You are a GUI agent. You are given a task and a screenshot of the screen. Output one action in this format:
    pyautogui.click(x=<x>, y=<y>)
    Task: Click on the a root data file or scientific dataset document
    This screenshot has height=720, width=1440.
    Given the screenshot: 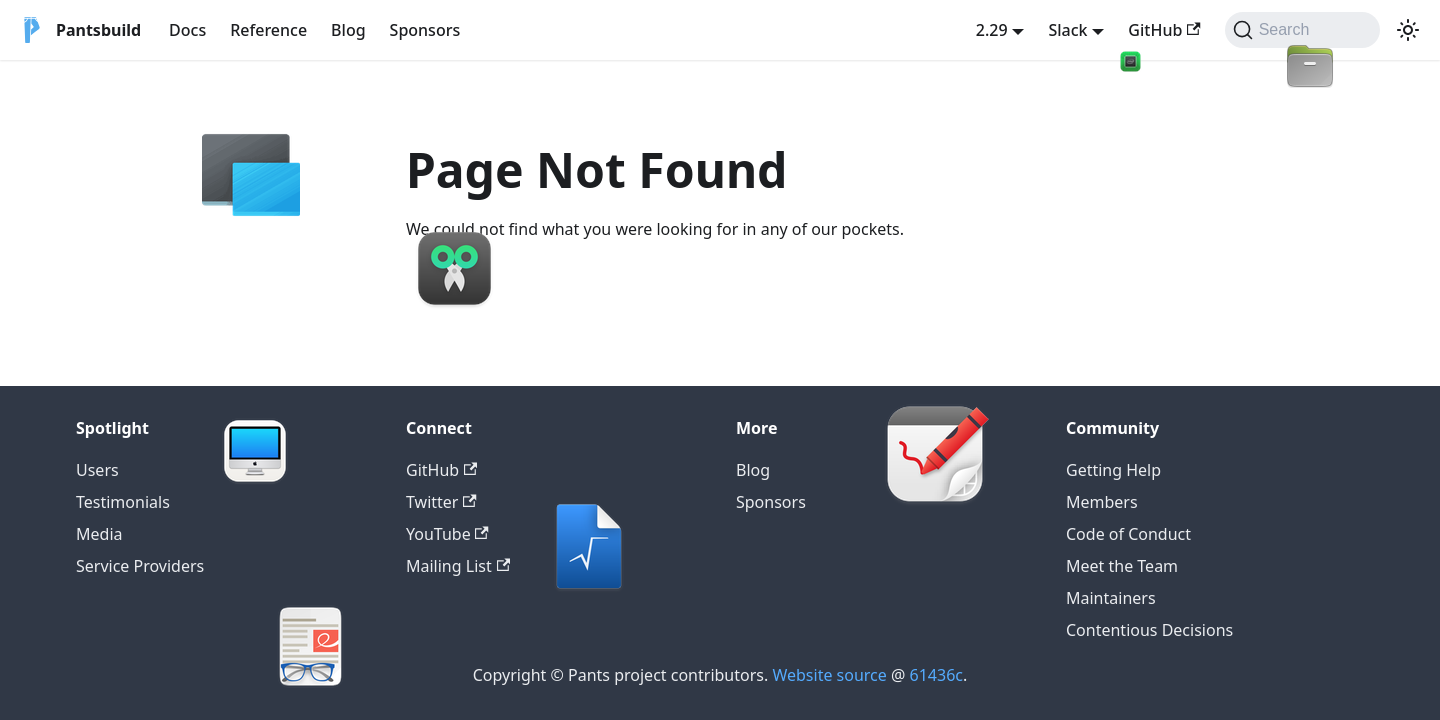 What is the action you would take?
    pyautogui.click(x=589, y=548)
    